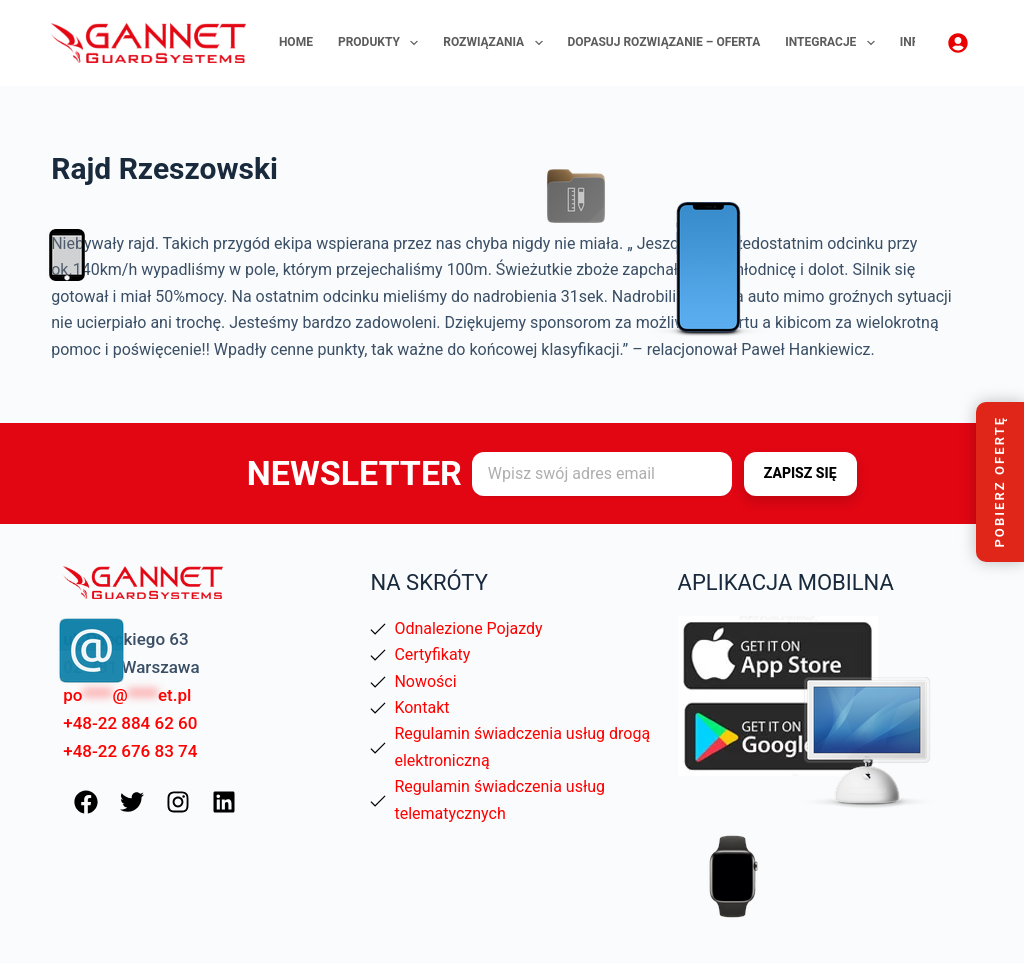 Image resolution: width=1024 pixels, height=963 pixels. Describe the element at coordinates (732, 876) in the screenshot. I see `apple watch series 6 device icon` at that location.